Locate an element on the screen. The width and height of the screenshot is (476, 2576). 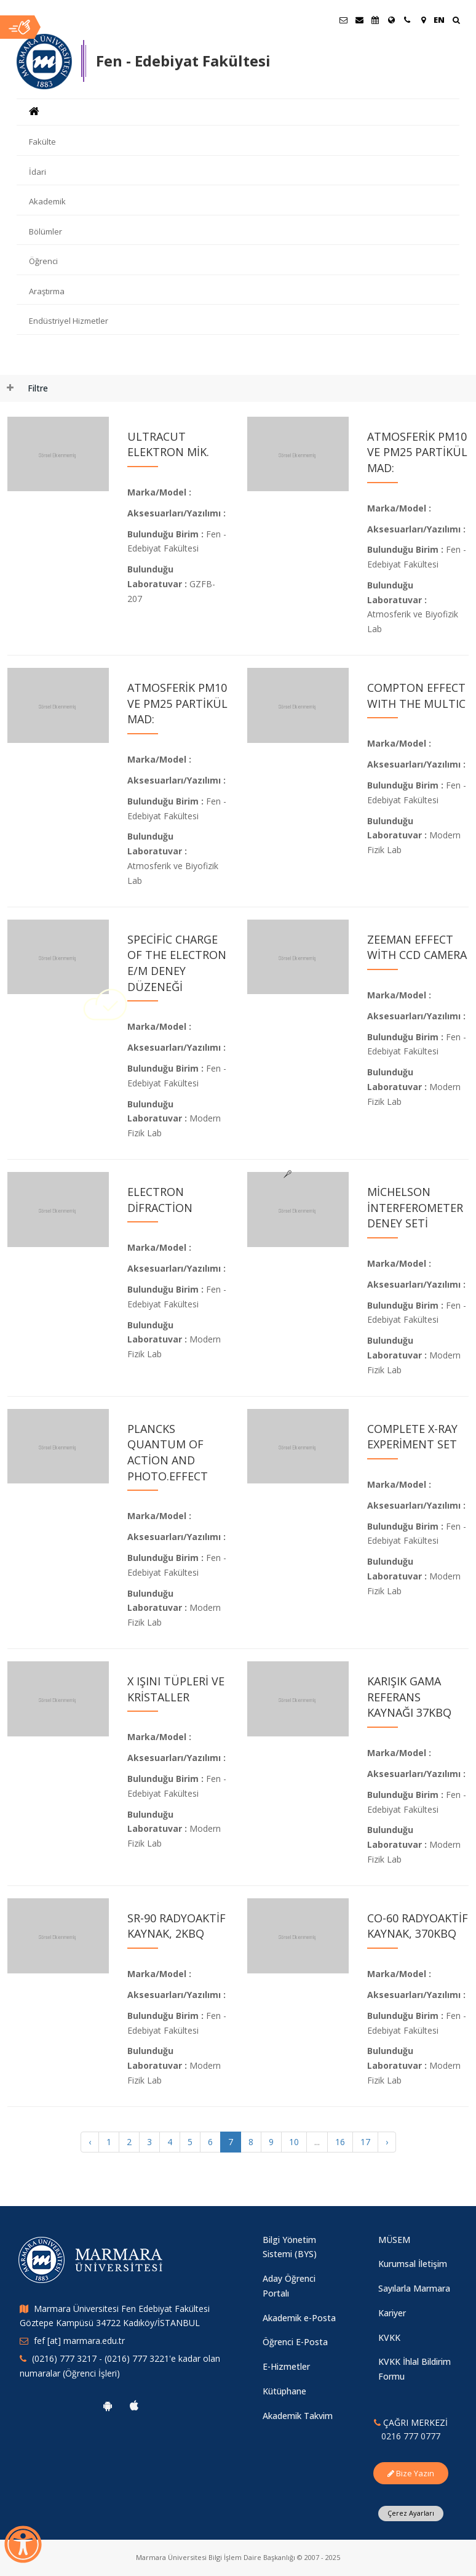
sewing or crafting tools is located at coordinates (287, 1174).